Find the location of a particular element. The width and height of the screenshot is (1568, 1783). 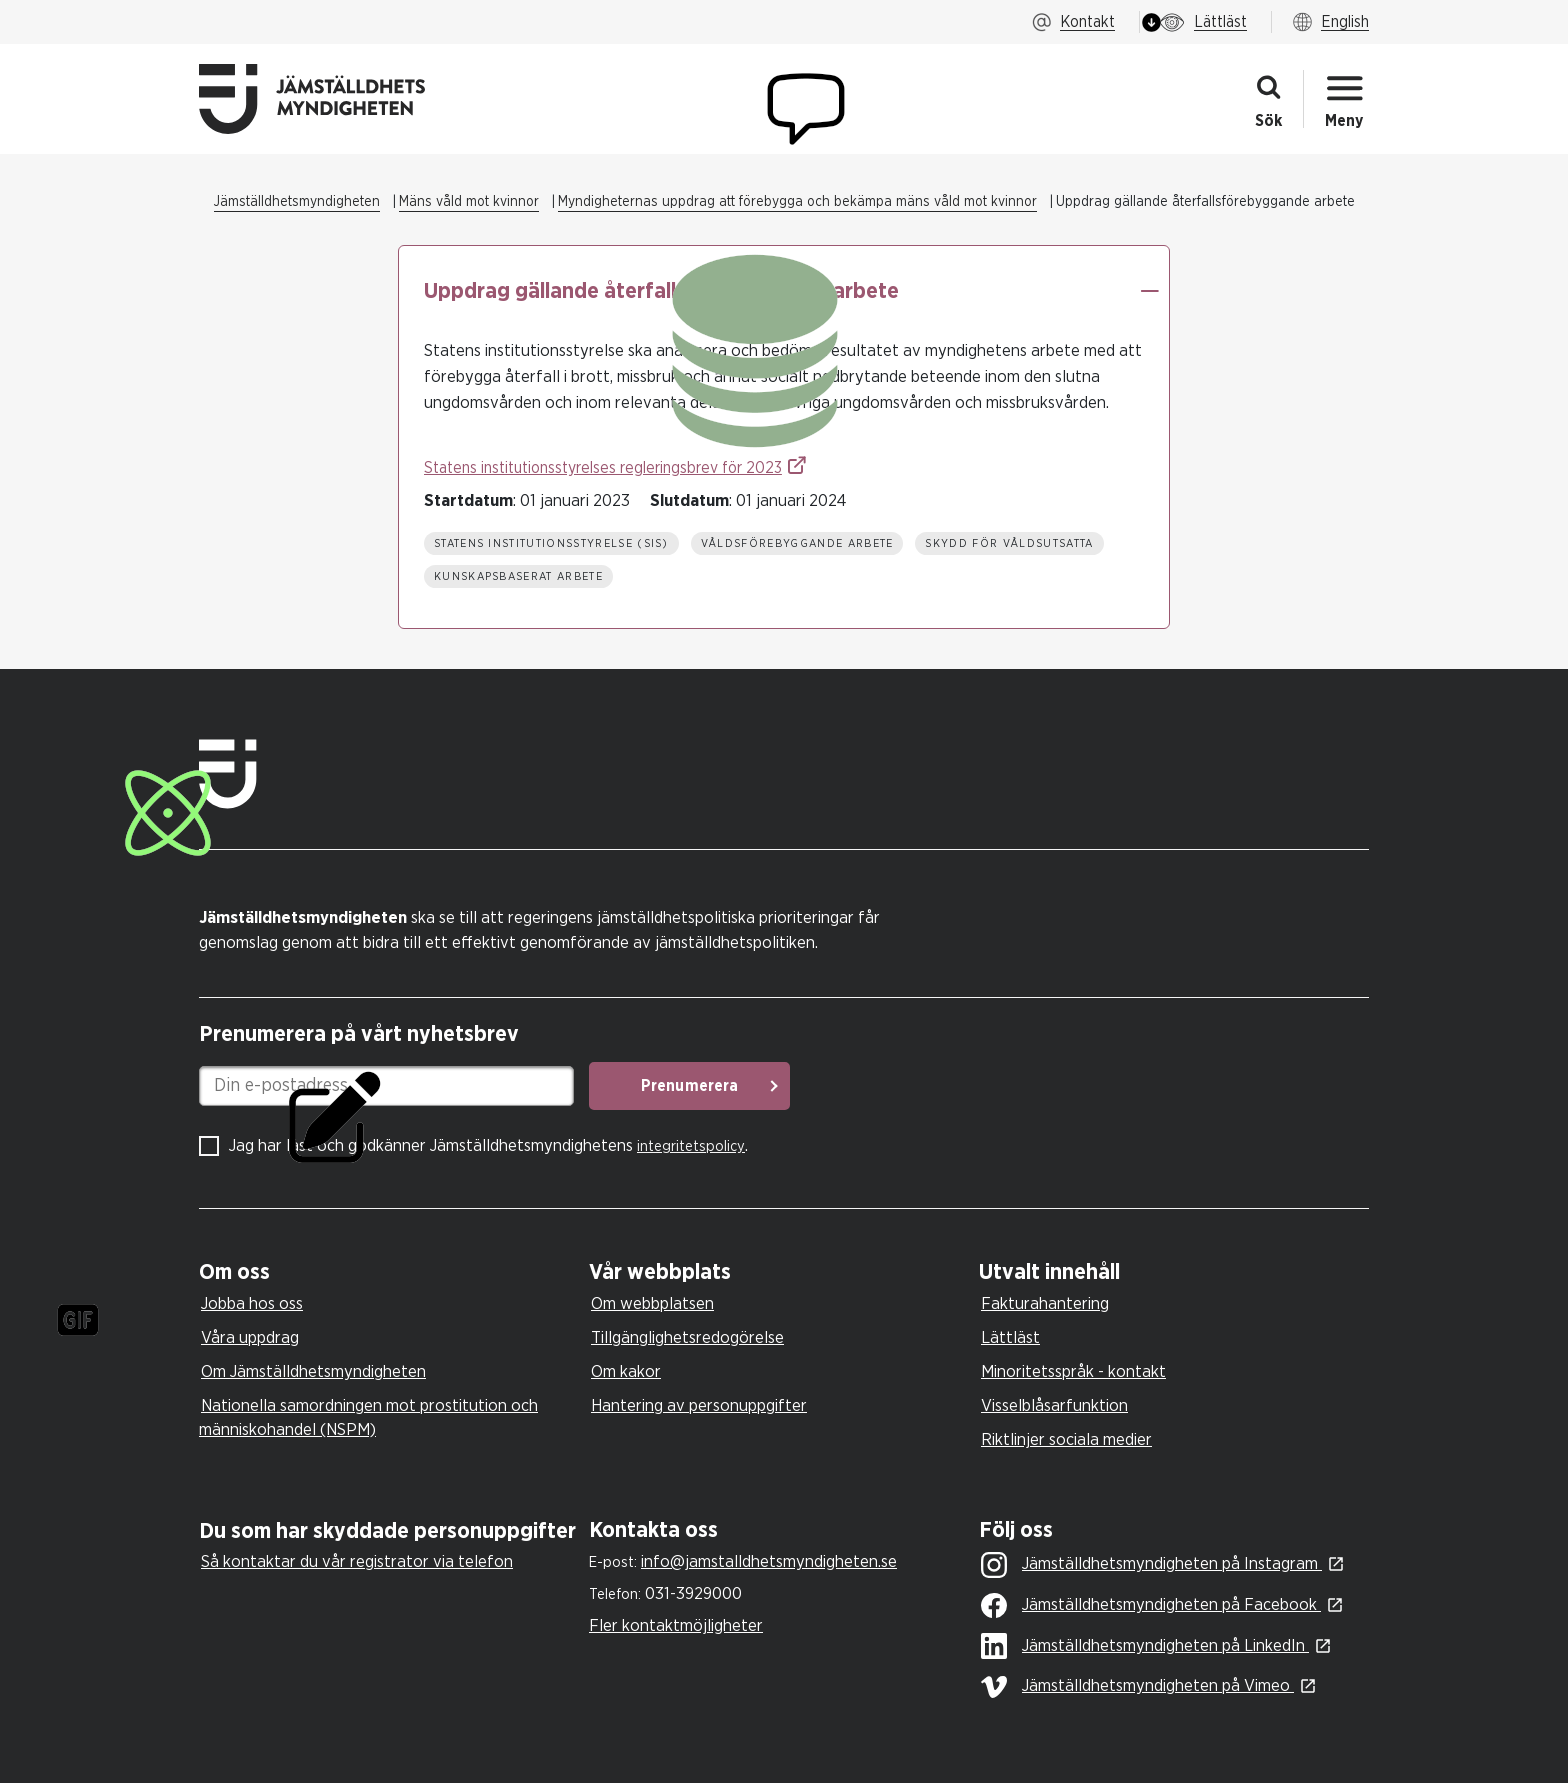

access science or chemistry features is located at coordinates (168, 813).